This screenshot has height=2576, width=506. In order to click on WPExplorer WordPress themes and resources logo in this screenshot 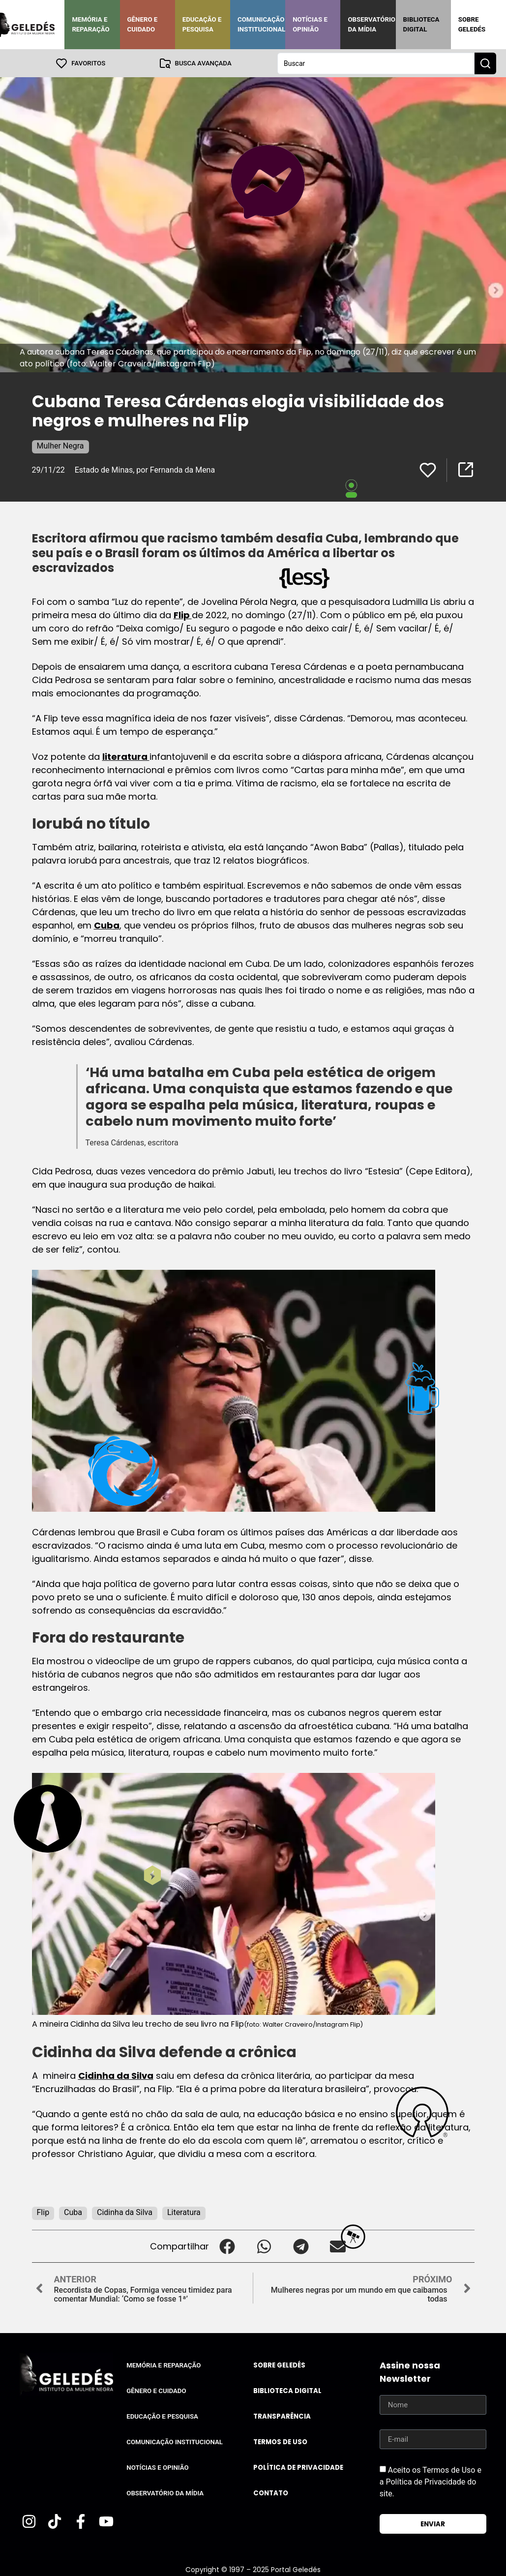, I will do `click(353, 2237)`.